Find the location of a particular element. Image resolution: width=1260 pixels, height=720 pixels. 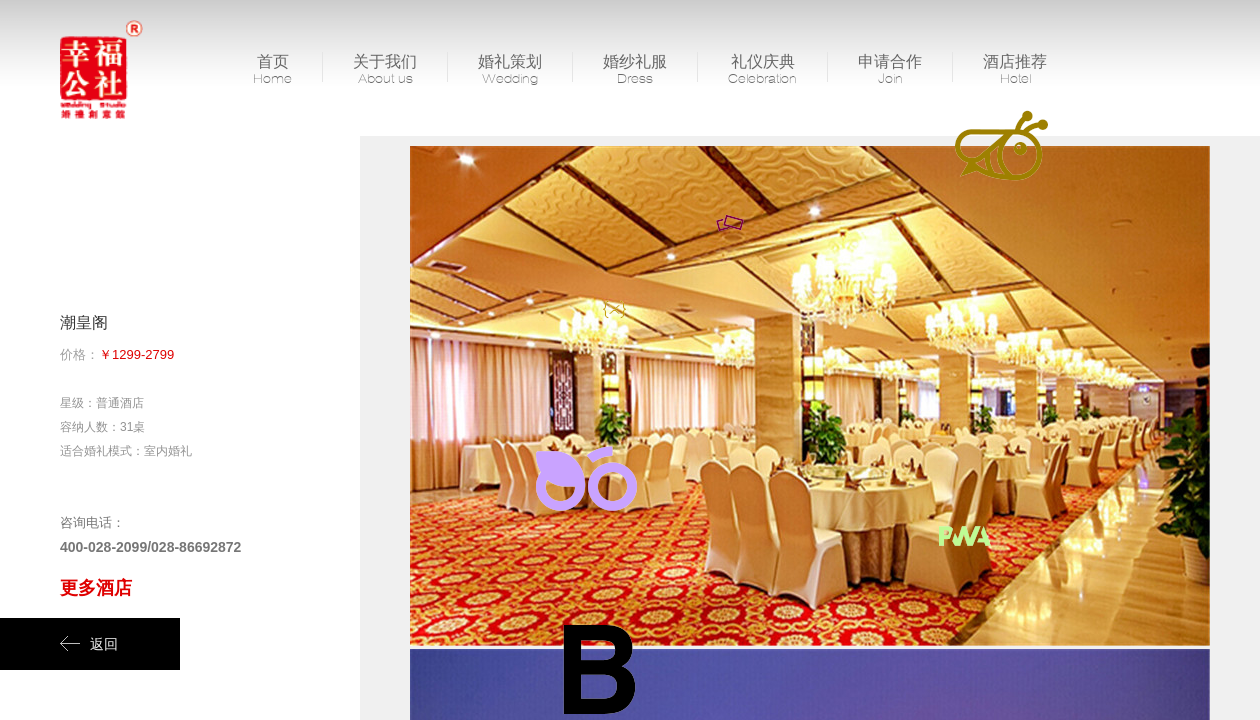

open slickpic photo sharing app is located at coordinates (730, 223).